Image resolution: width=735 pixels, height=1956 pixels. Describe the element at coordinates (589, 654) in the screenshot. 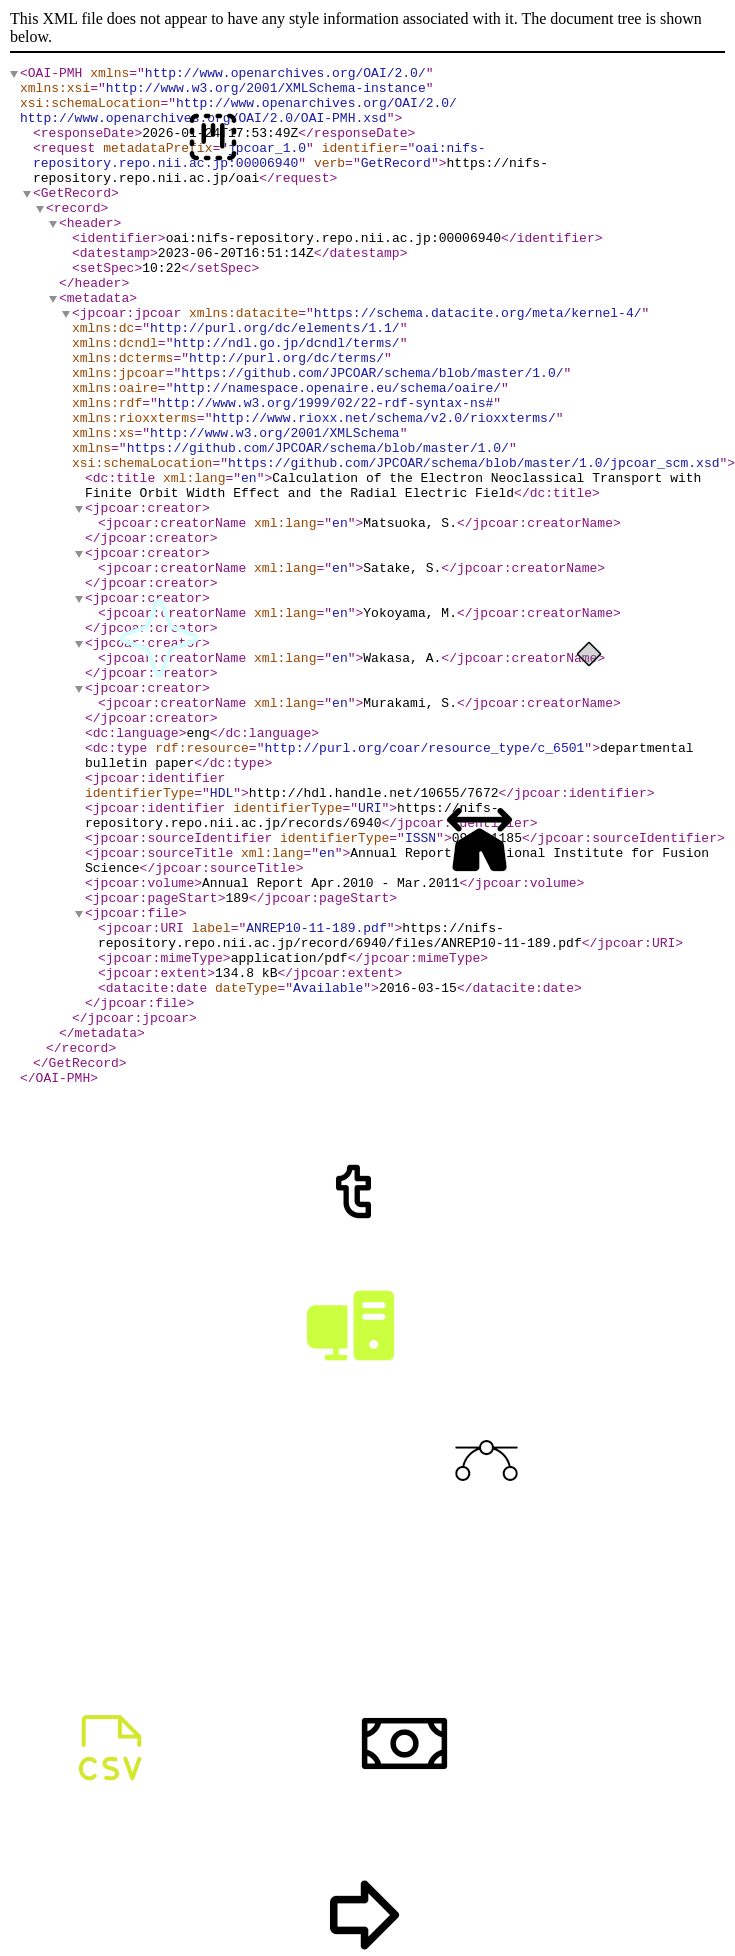

I see `indicates premium or pro membership status` at that location.